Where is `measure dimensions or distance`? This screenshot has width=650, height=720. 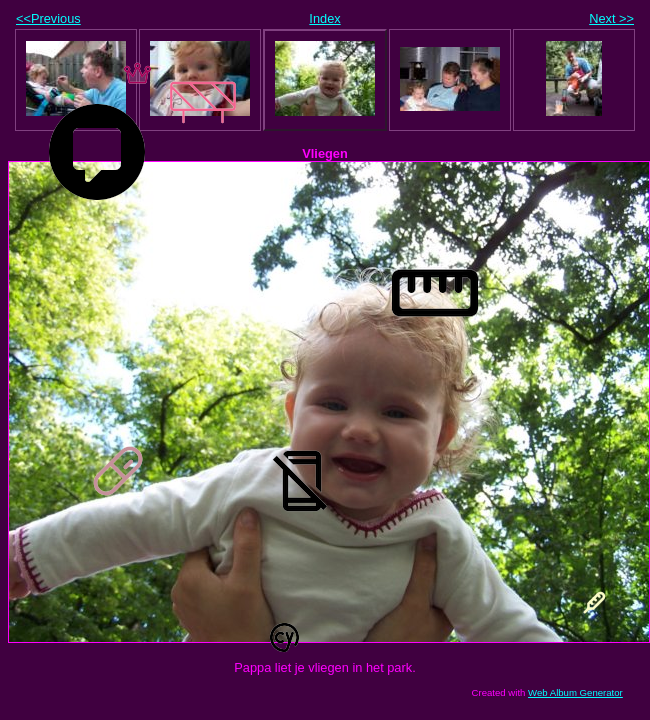
measure dimensions or distance is located at coordinates (435, 293).